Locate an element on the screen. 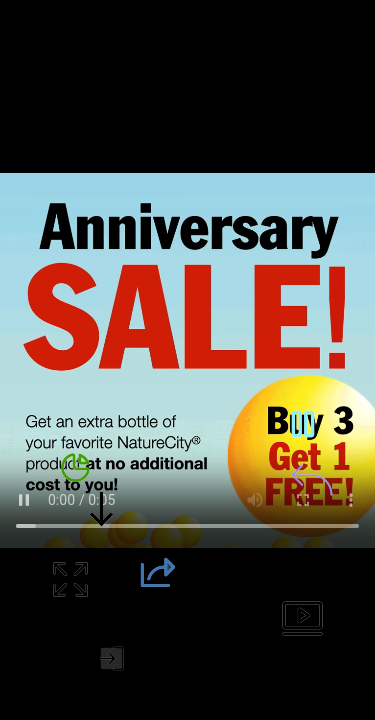  switch to column view layout is located at coordinates (303, 424).